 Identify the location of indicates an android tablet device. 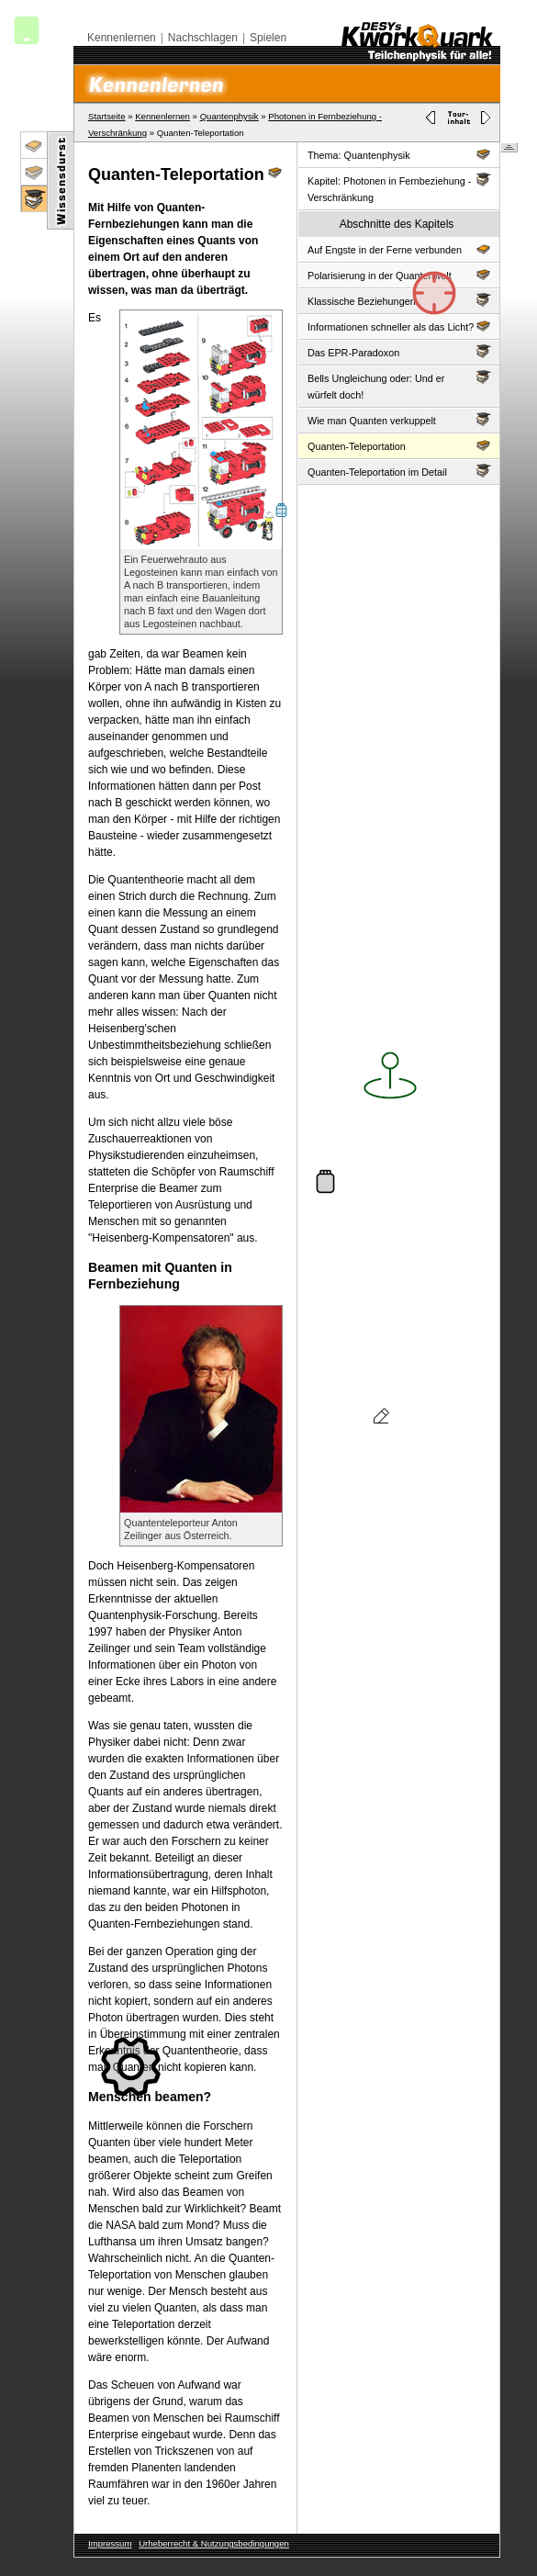
(27, 30).